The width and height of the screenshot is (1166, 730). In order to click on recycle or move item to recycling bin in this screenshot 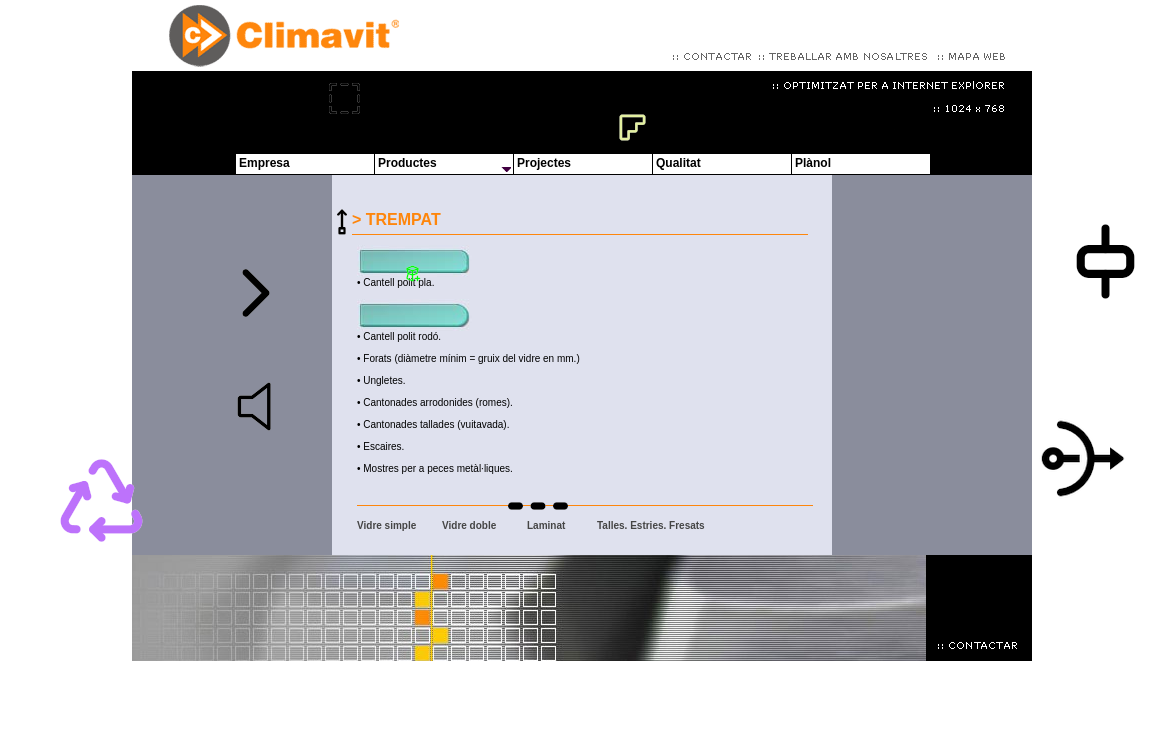, I will do `click(101, 500)`.